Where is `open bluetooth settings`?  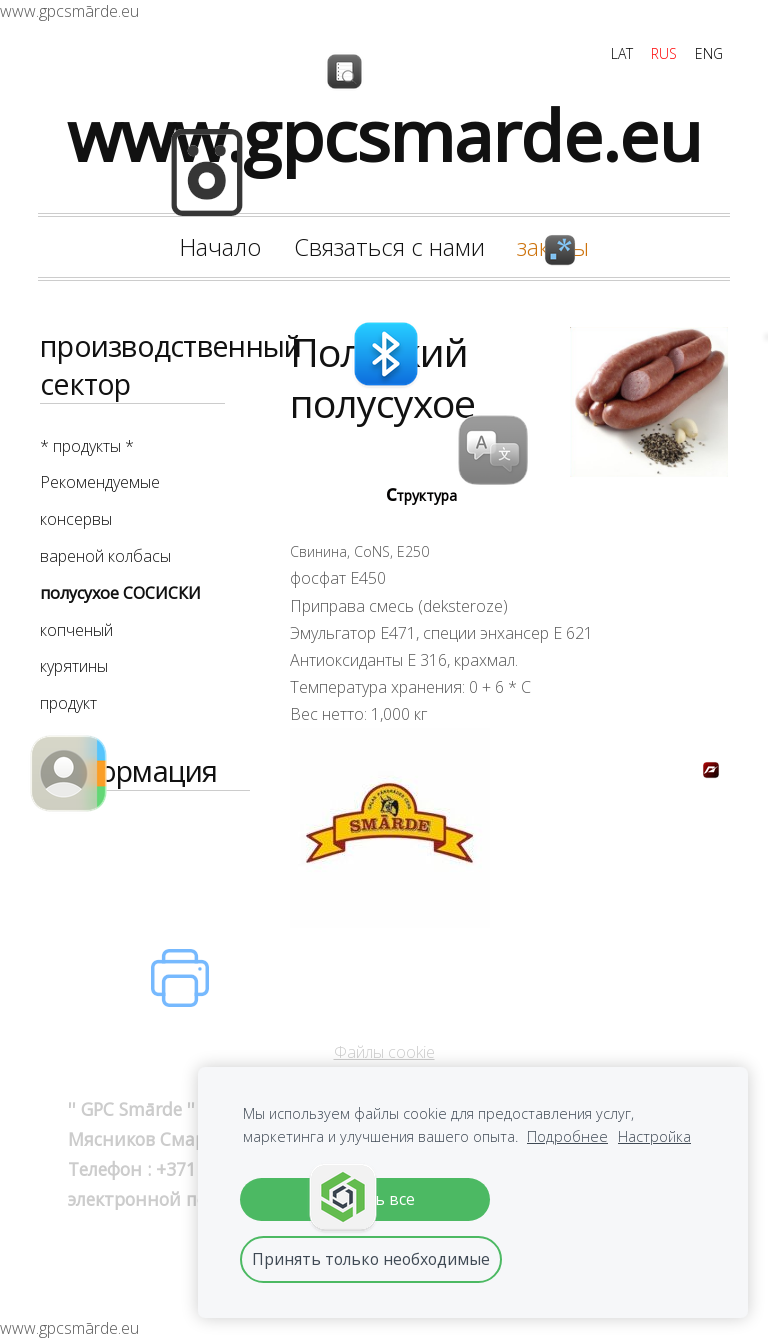
open bluetooth settings is located at coordinates (386, 354).